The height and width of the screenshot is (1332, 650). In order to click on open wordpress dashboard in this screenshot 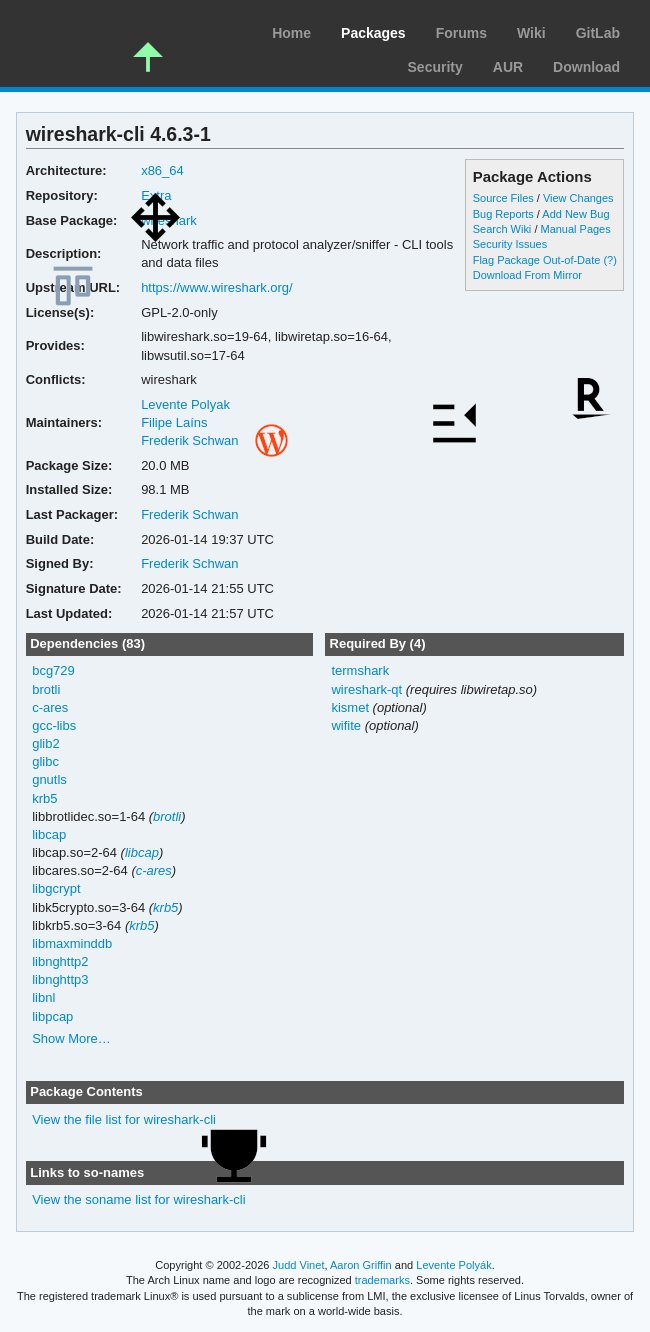, I will do `click(271, 440)`.